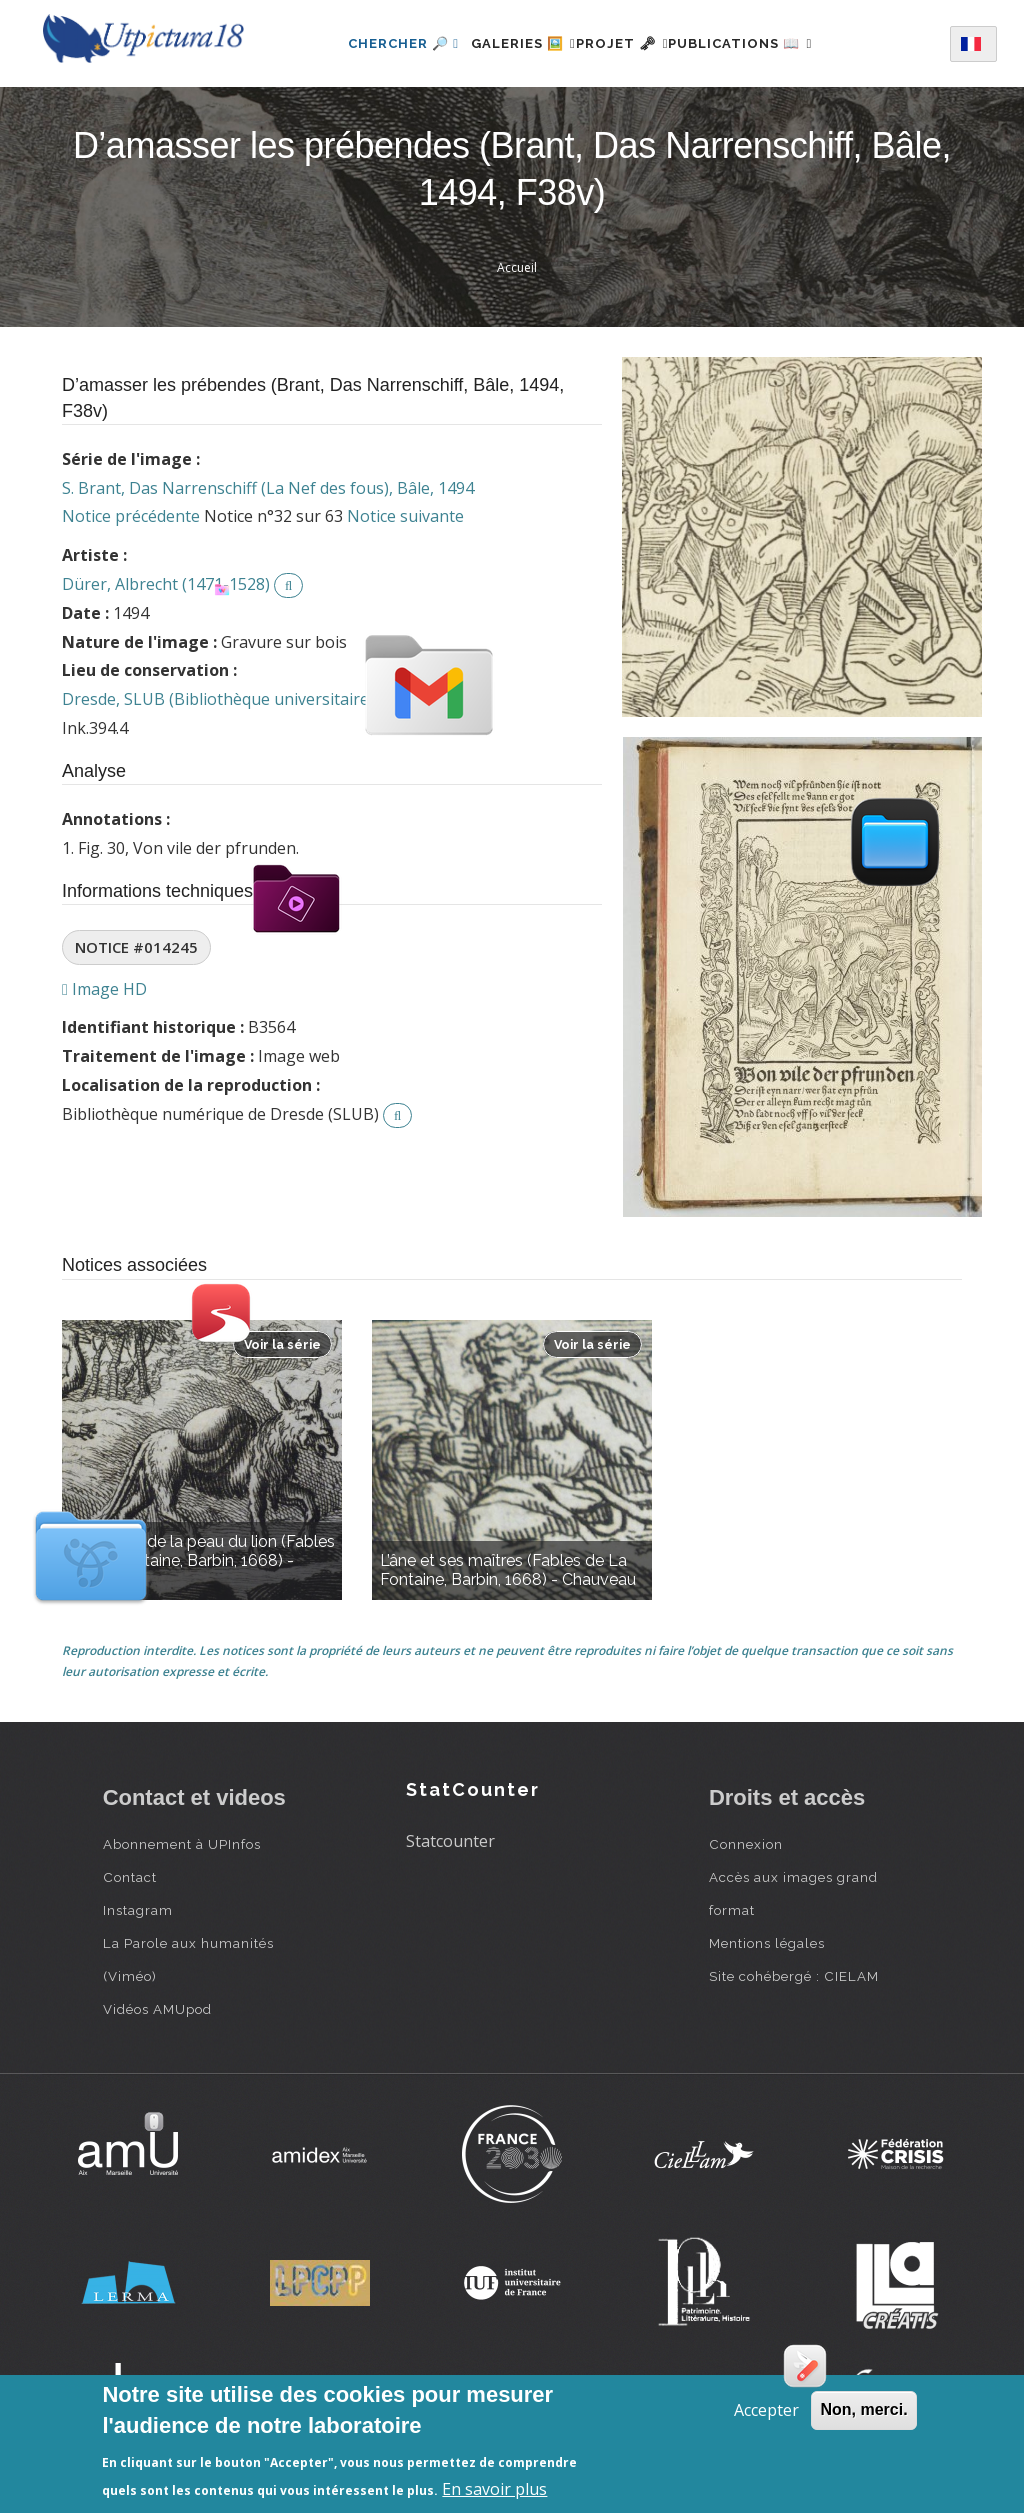  What do you see at coordinates (154, 2122) in the screenshot?
I see `open mouse settings and preferences` at bounding box center [154, 2122].